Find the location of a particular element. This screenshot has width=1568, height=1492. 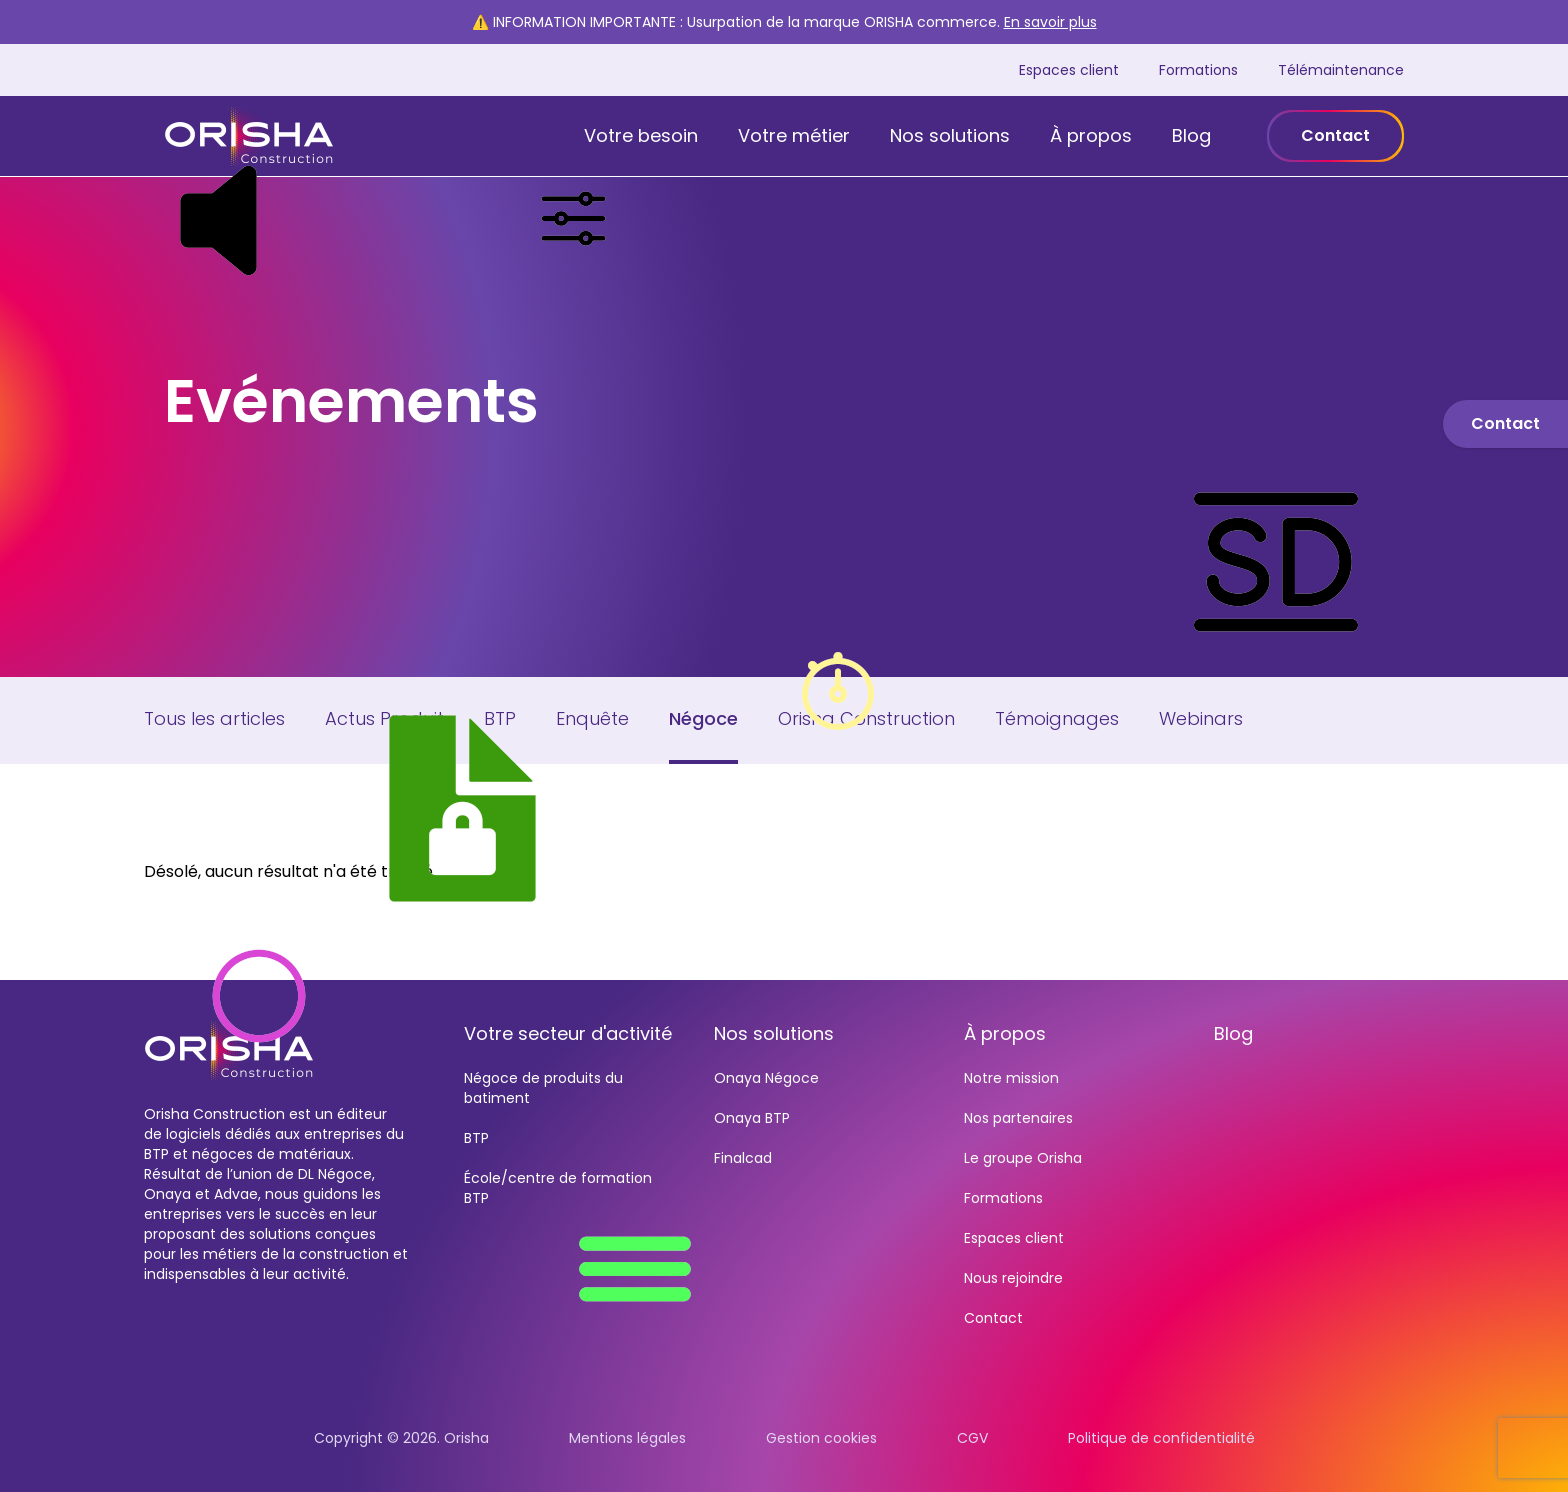

unselected radio button option is located at coordinates (259, 996).